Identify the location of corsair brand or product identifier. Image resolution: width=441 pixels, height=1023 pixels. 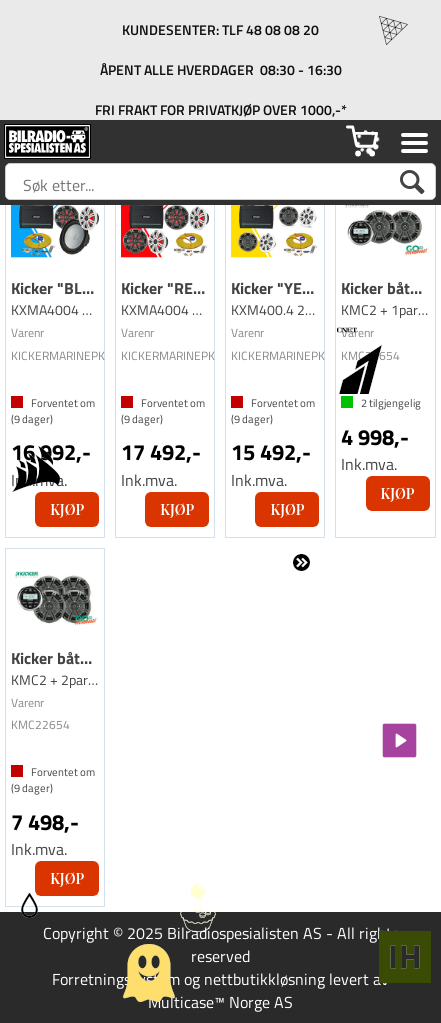
(36, 469).